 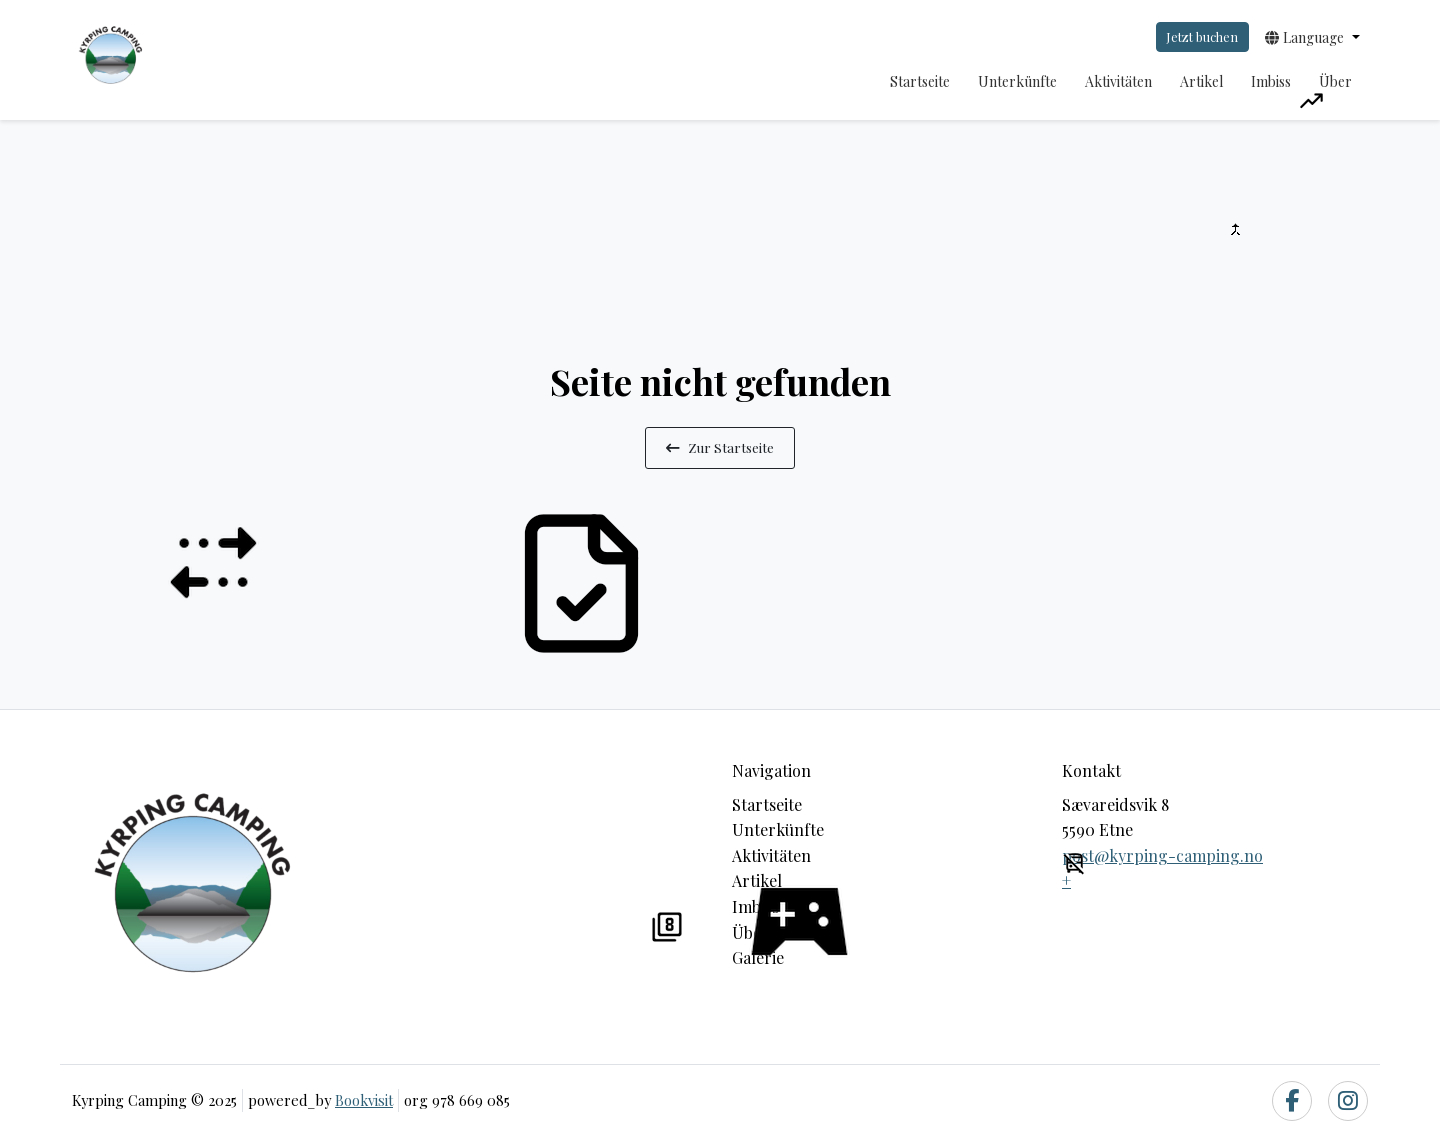 What do you see at coordinates (667, 927) in the screenshot?
I see `view layer 8 or item 8 in a stack` at bounding box center [667, 927].